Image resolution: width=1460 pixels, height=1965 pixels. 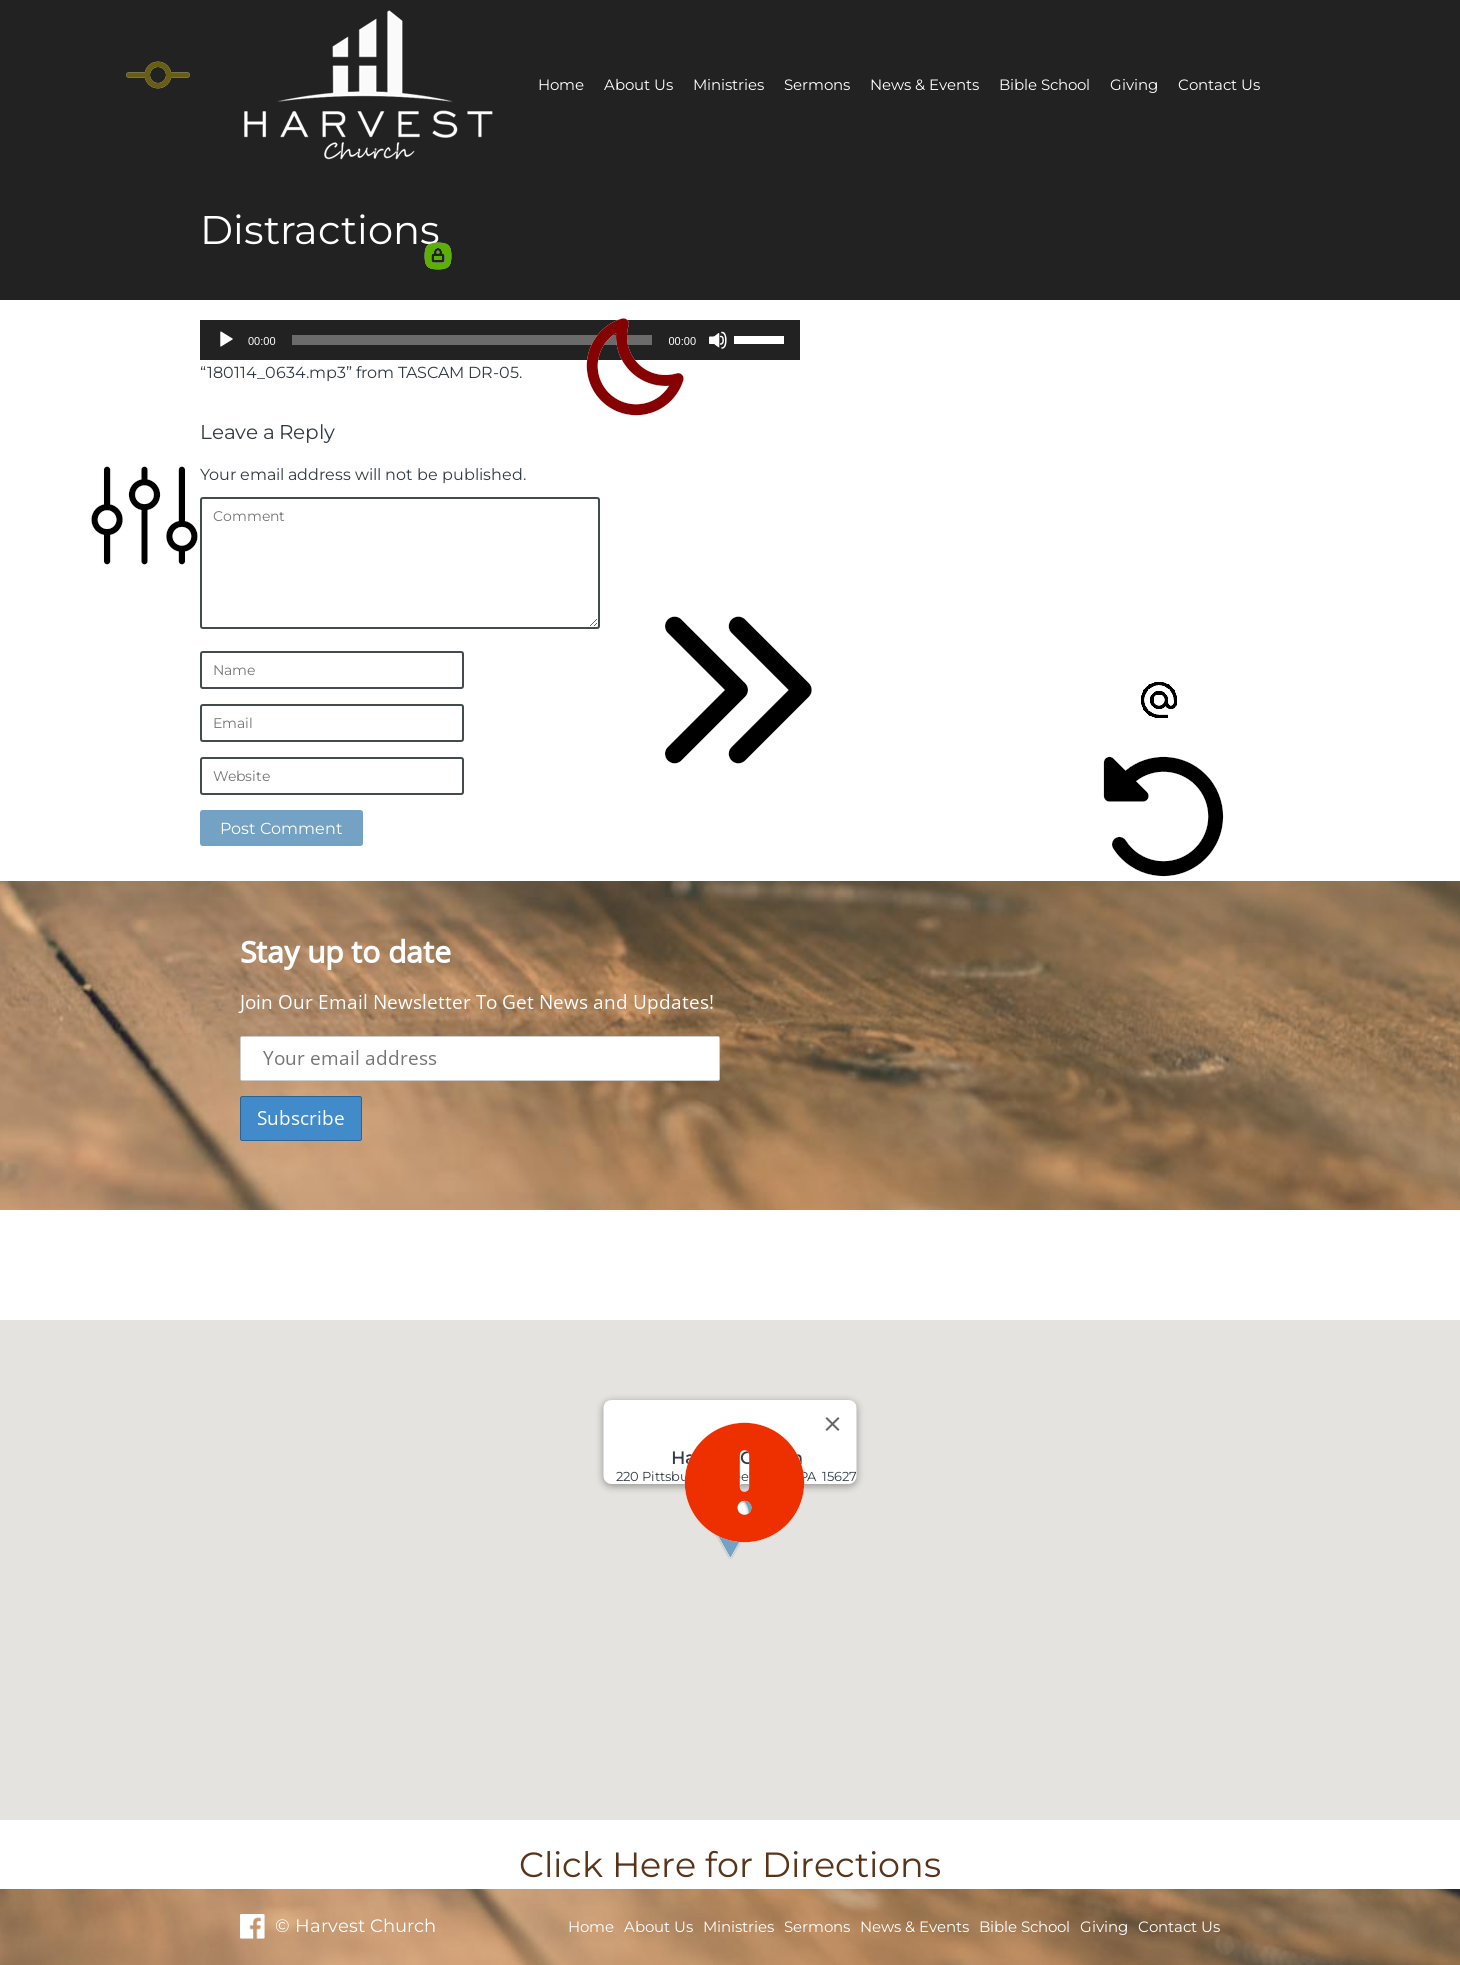 What do you see at coordinates (144, 515) in the screenshot?
I see `adjust settings or preferences` at bounding box center [144, 515].